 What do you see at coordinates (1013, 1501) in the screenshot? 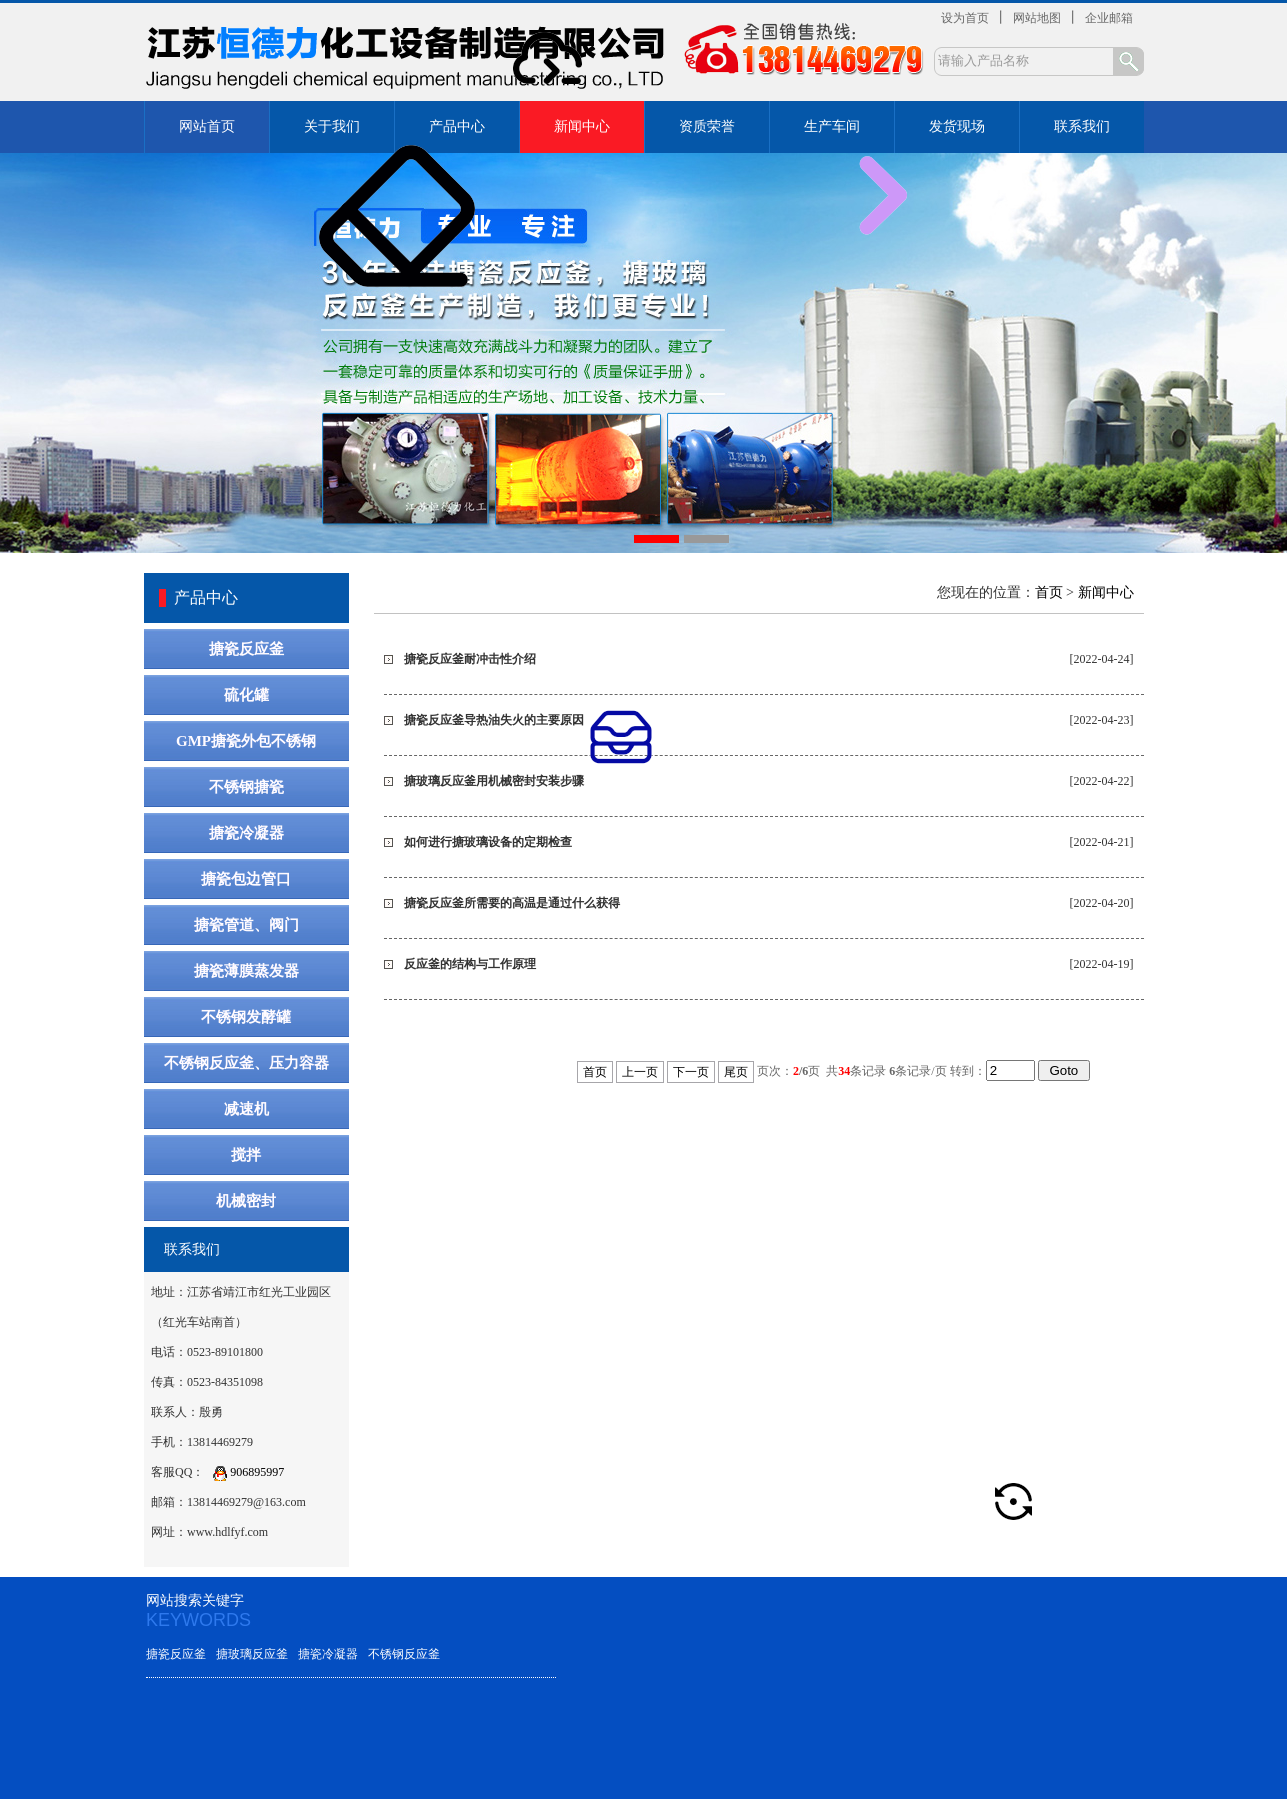
I see `reopen a previously closed issue` at bounding box center [1013, 1501].